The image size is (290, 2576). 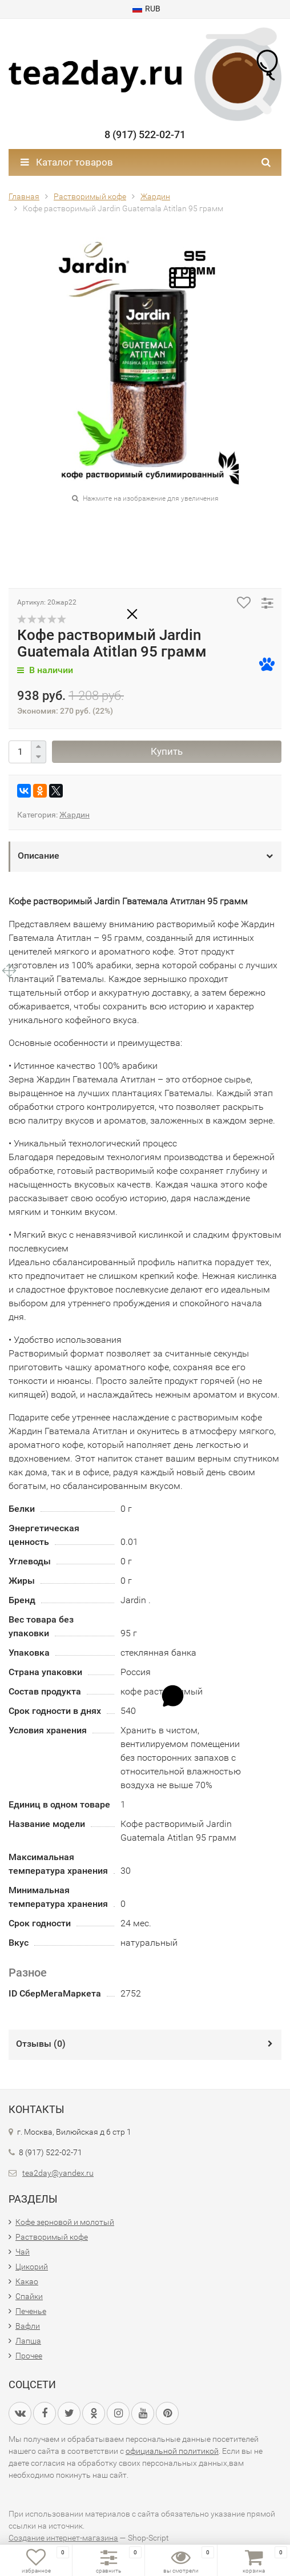 What do you see at coordinates (182, 277) in the screenshot?
I see `access video or film content` at bounding box center [182, 277].